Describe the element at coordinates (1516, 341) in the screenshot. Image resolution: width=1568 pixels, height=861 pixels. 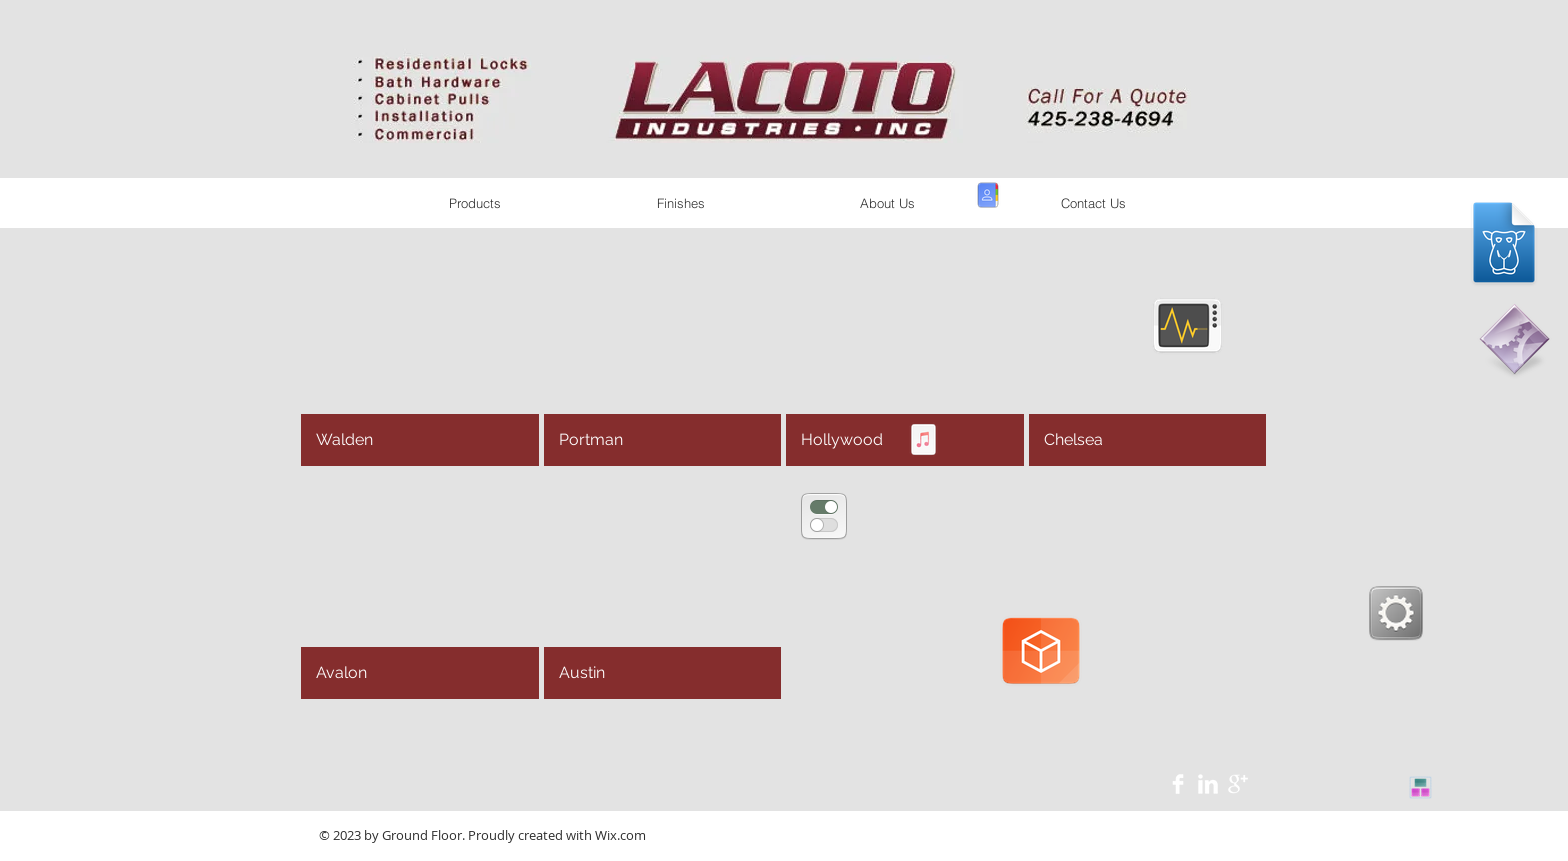
I see `indicates an executable program file` at that location.